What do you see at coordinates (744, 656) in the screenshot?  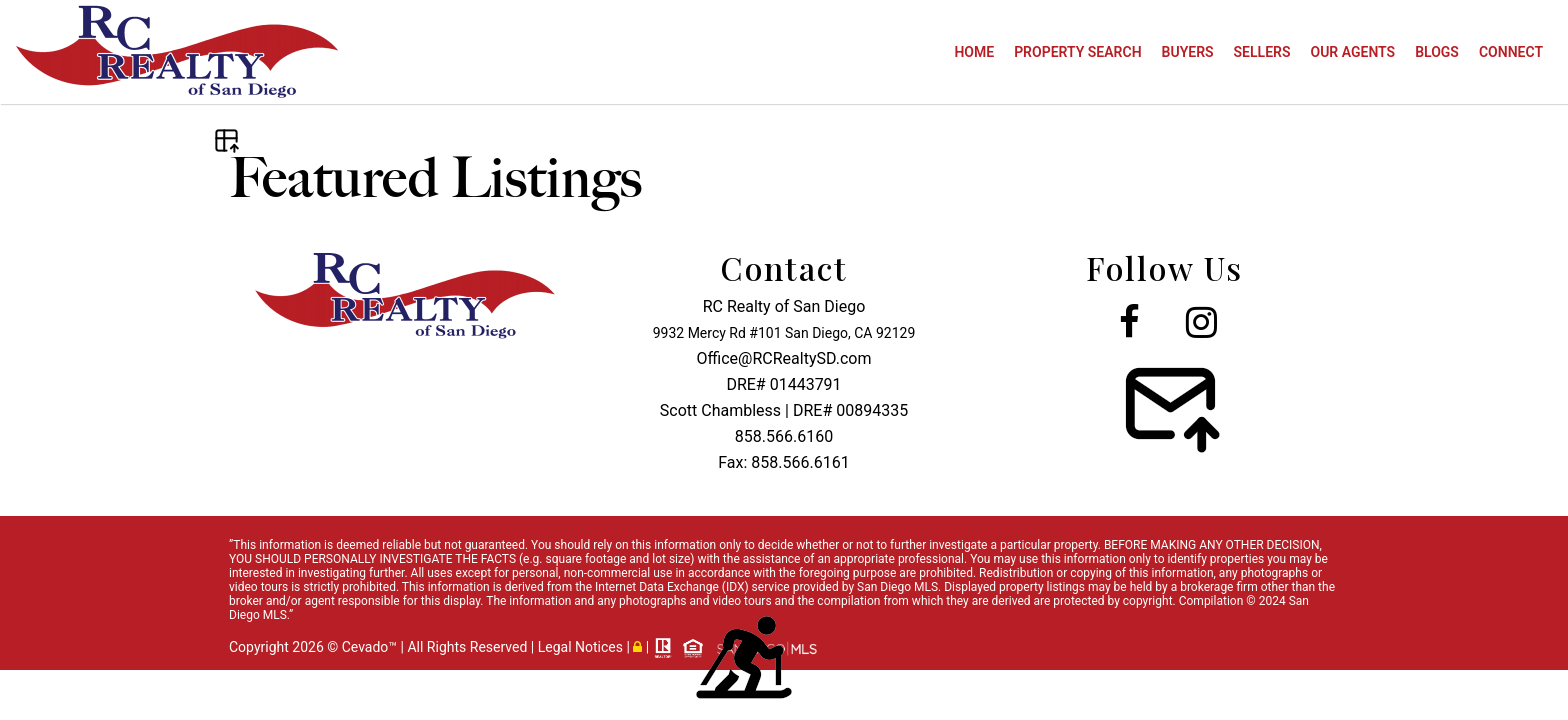 I see `access nordic skiing trails or activities` at bounding box center [744, 656].